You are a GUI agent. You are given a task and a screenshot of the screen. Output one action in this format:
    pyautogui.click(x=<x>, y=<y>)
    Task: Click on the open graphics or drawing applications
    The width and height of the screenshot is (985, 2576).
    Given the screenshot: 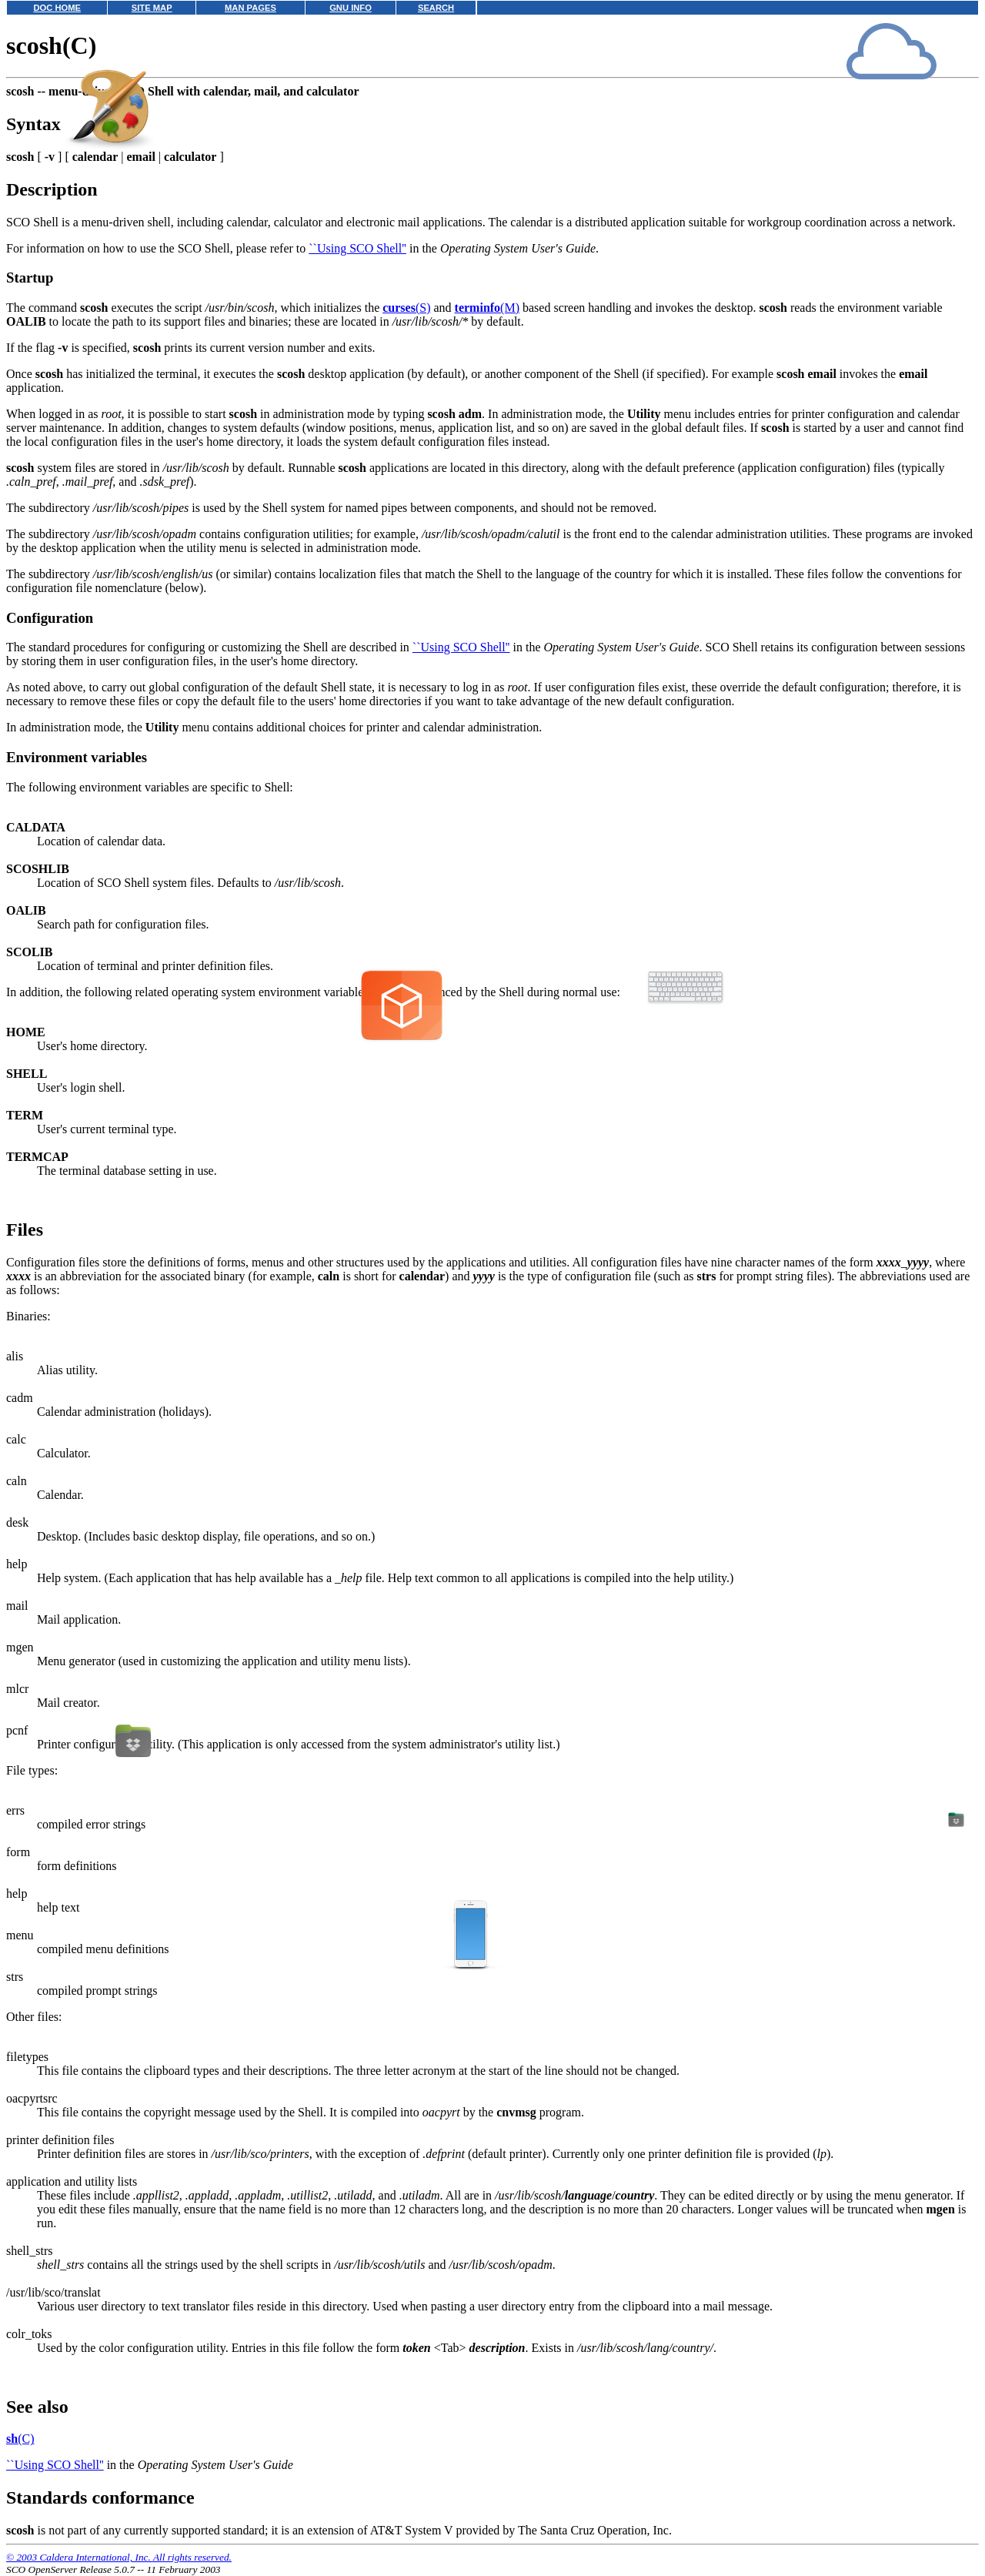 What is the action you would take?
    pyautogui.click(x=109, y=109)
    